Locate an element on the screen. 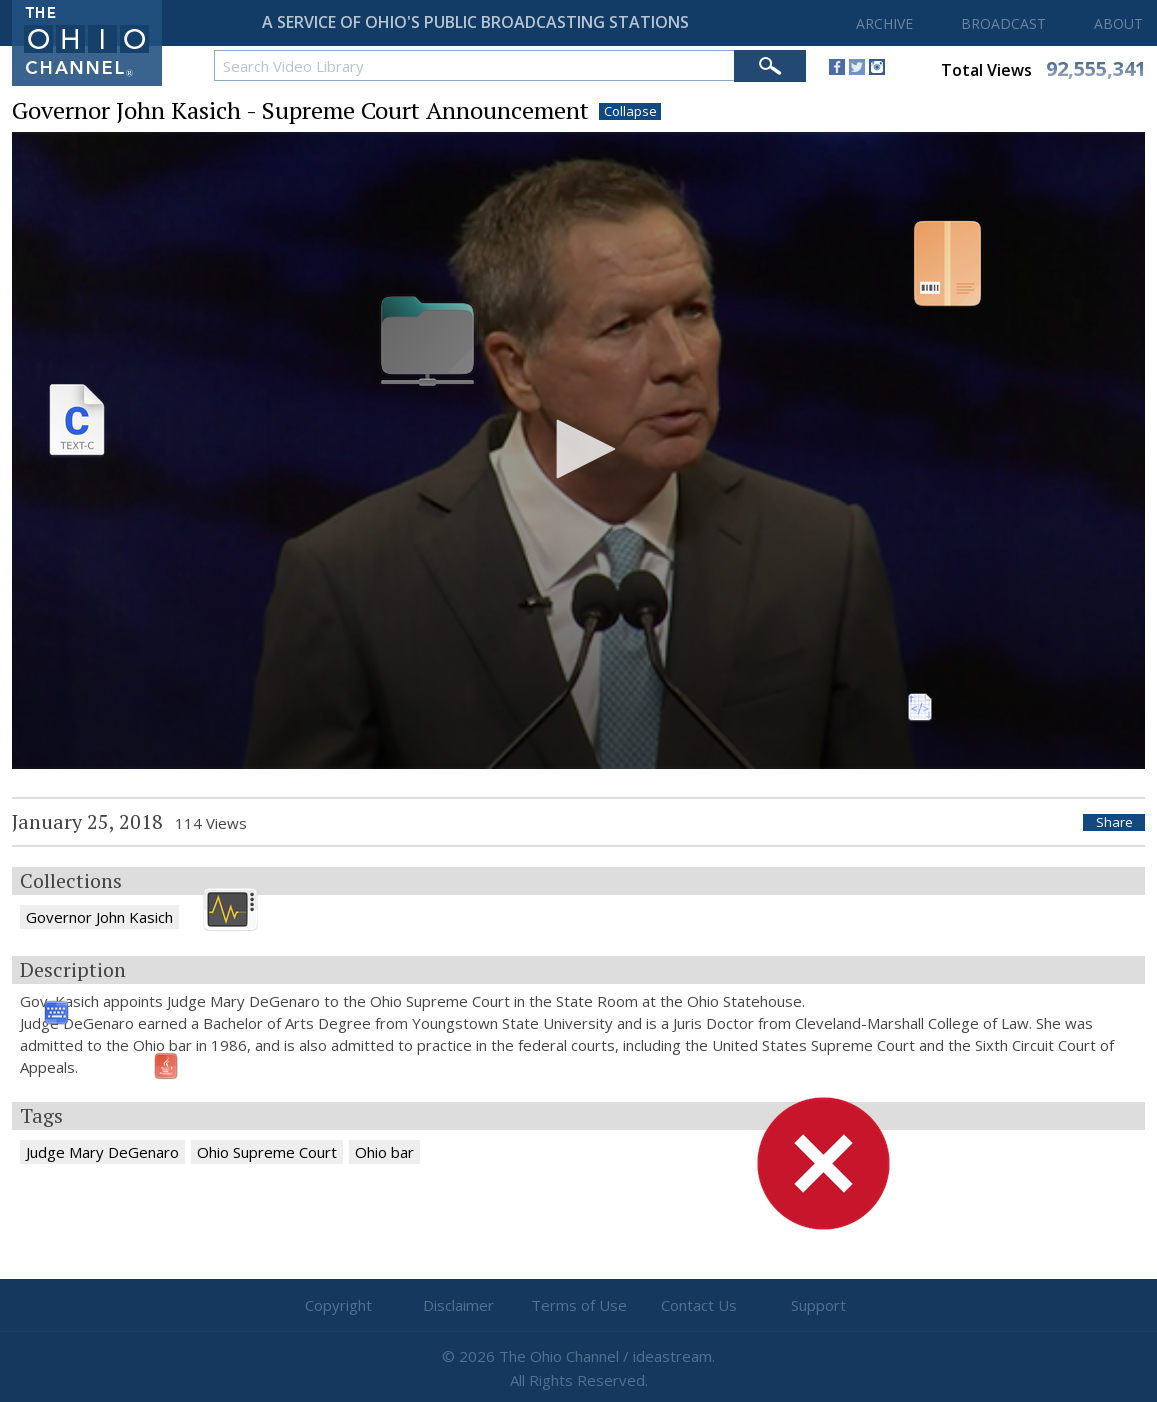  access keyboard and input device settings is located at coordinates (56, 1012).